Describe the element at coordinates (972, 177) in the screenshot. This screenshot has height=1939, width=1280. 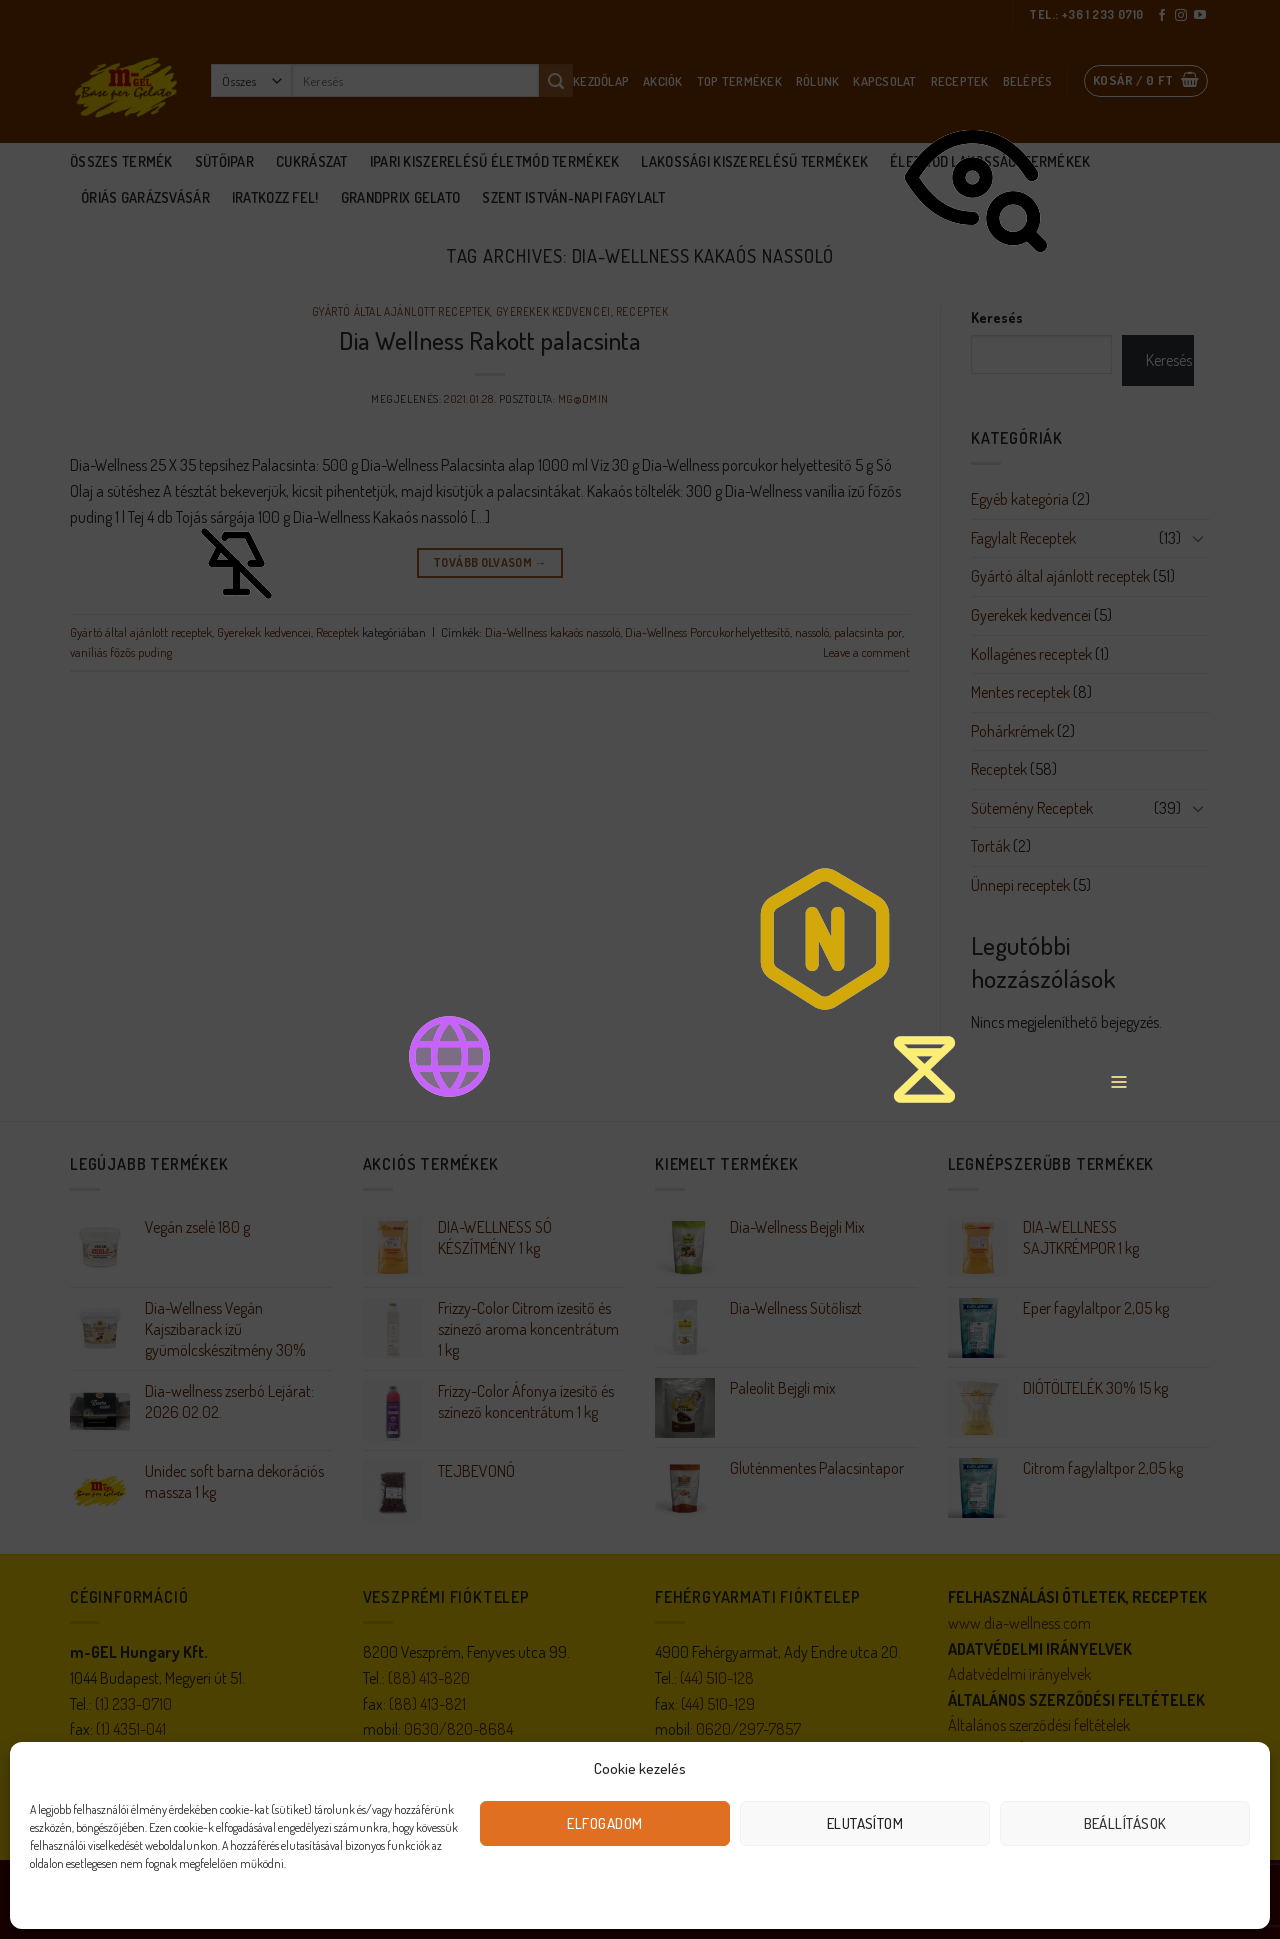
I see `search through viewed or watched items` at that location.